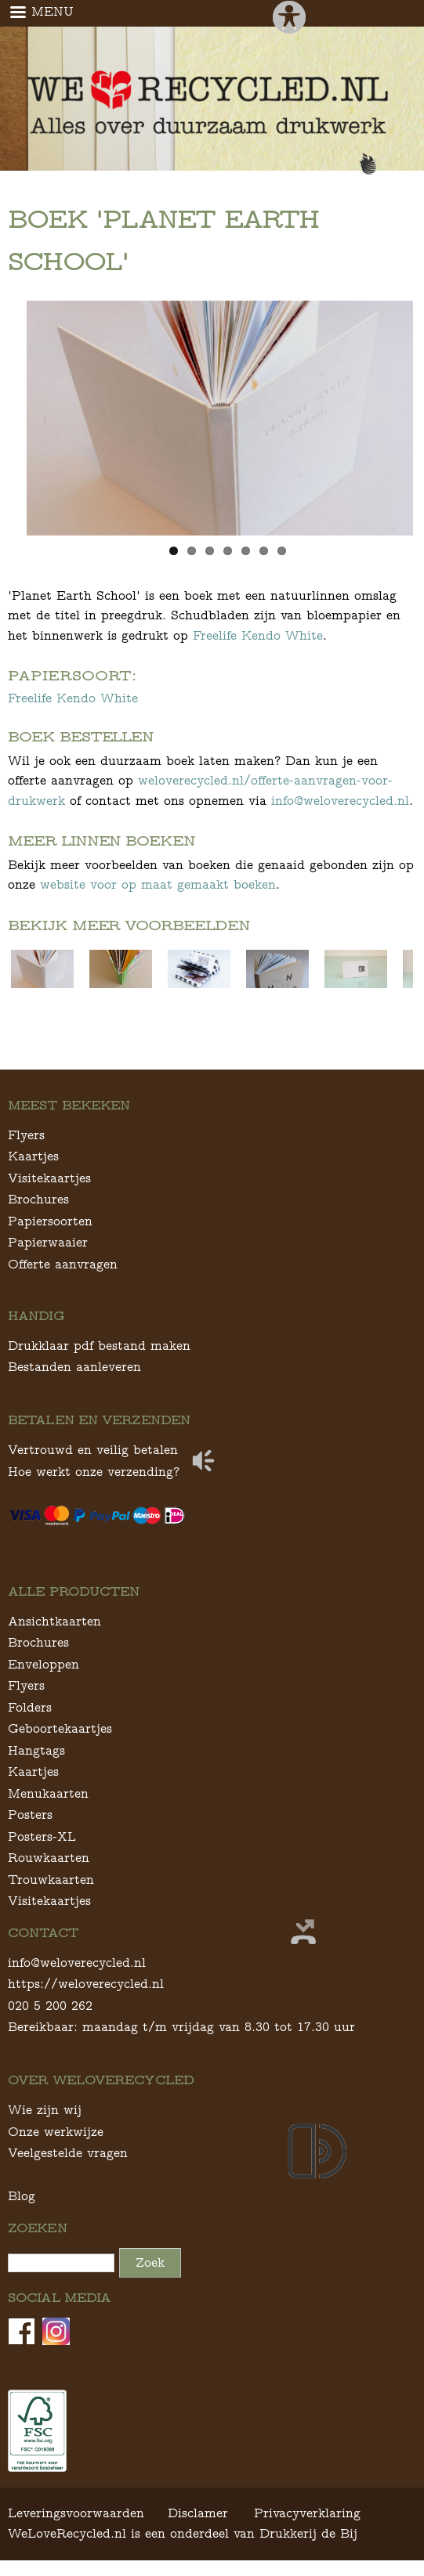 Image resolution: width=424 pixels, height=2576 pixels. I want to click on audio speaker output indicator, so click(203, 1460).